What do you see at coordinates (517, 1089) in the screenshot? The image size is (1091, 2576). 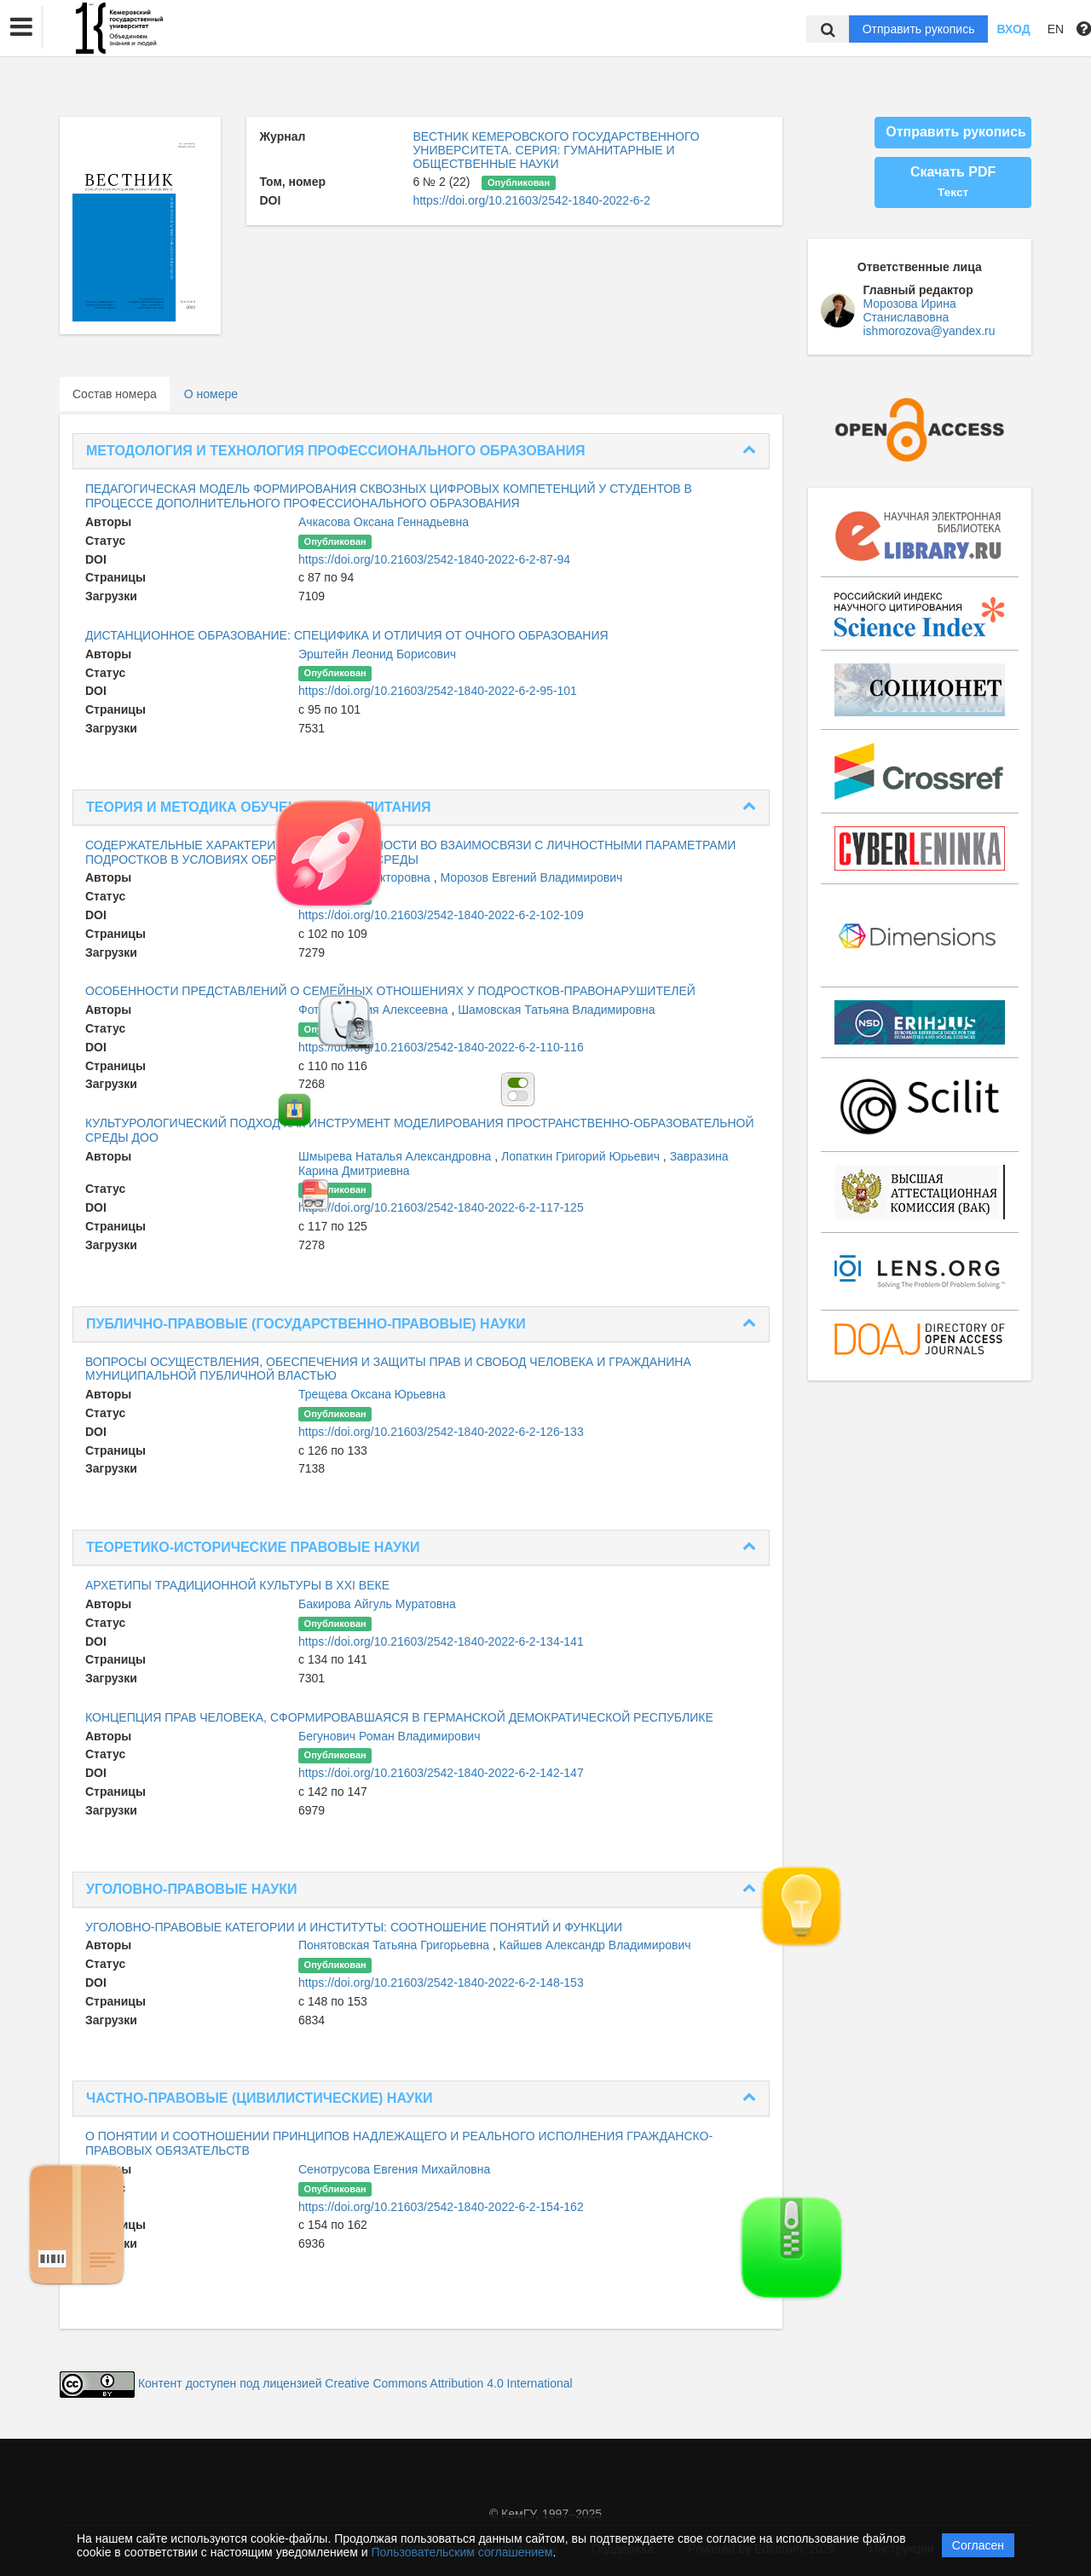 I see `open gnome tweaks application` at bounding box center [517, 1089].